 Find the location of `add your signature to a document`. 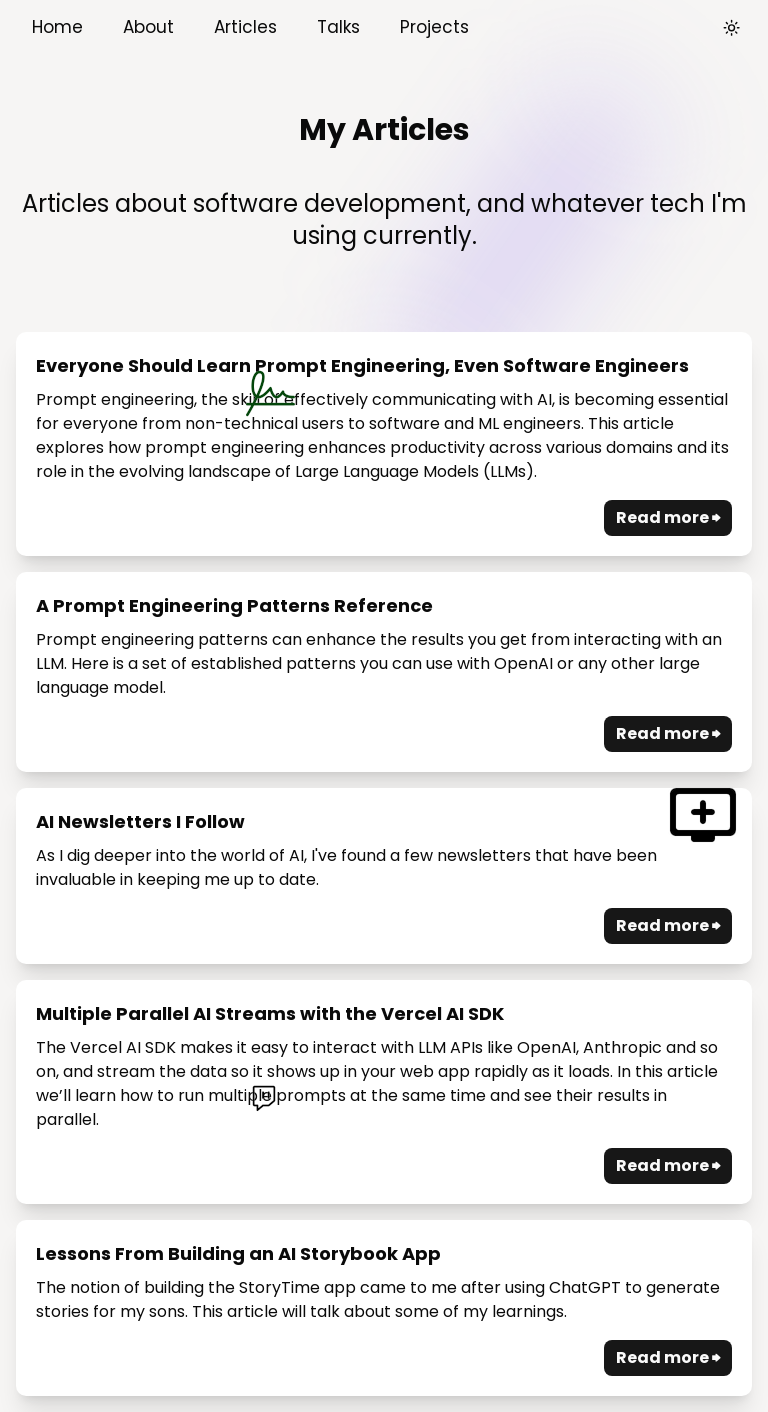

add your signature to a document is located at coordinates (270, 393).